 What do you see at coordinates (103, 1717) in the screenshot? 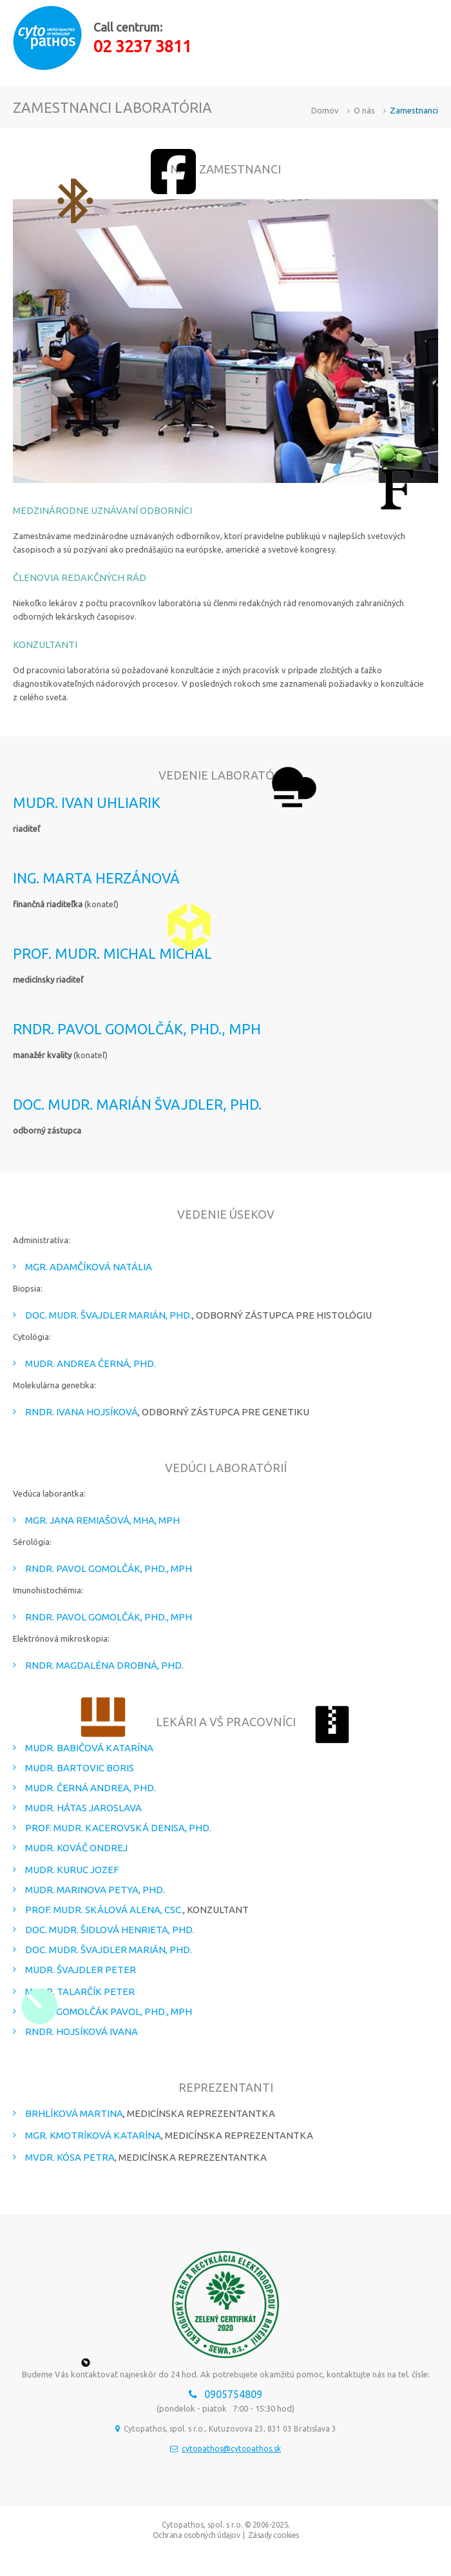
I see `switch to table or grid view` at bounding box center [103, 1717].